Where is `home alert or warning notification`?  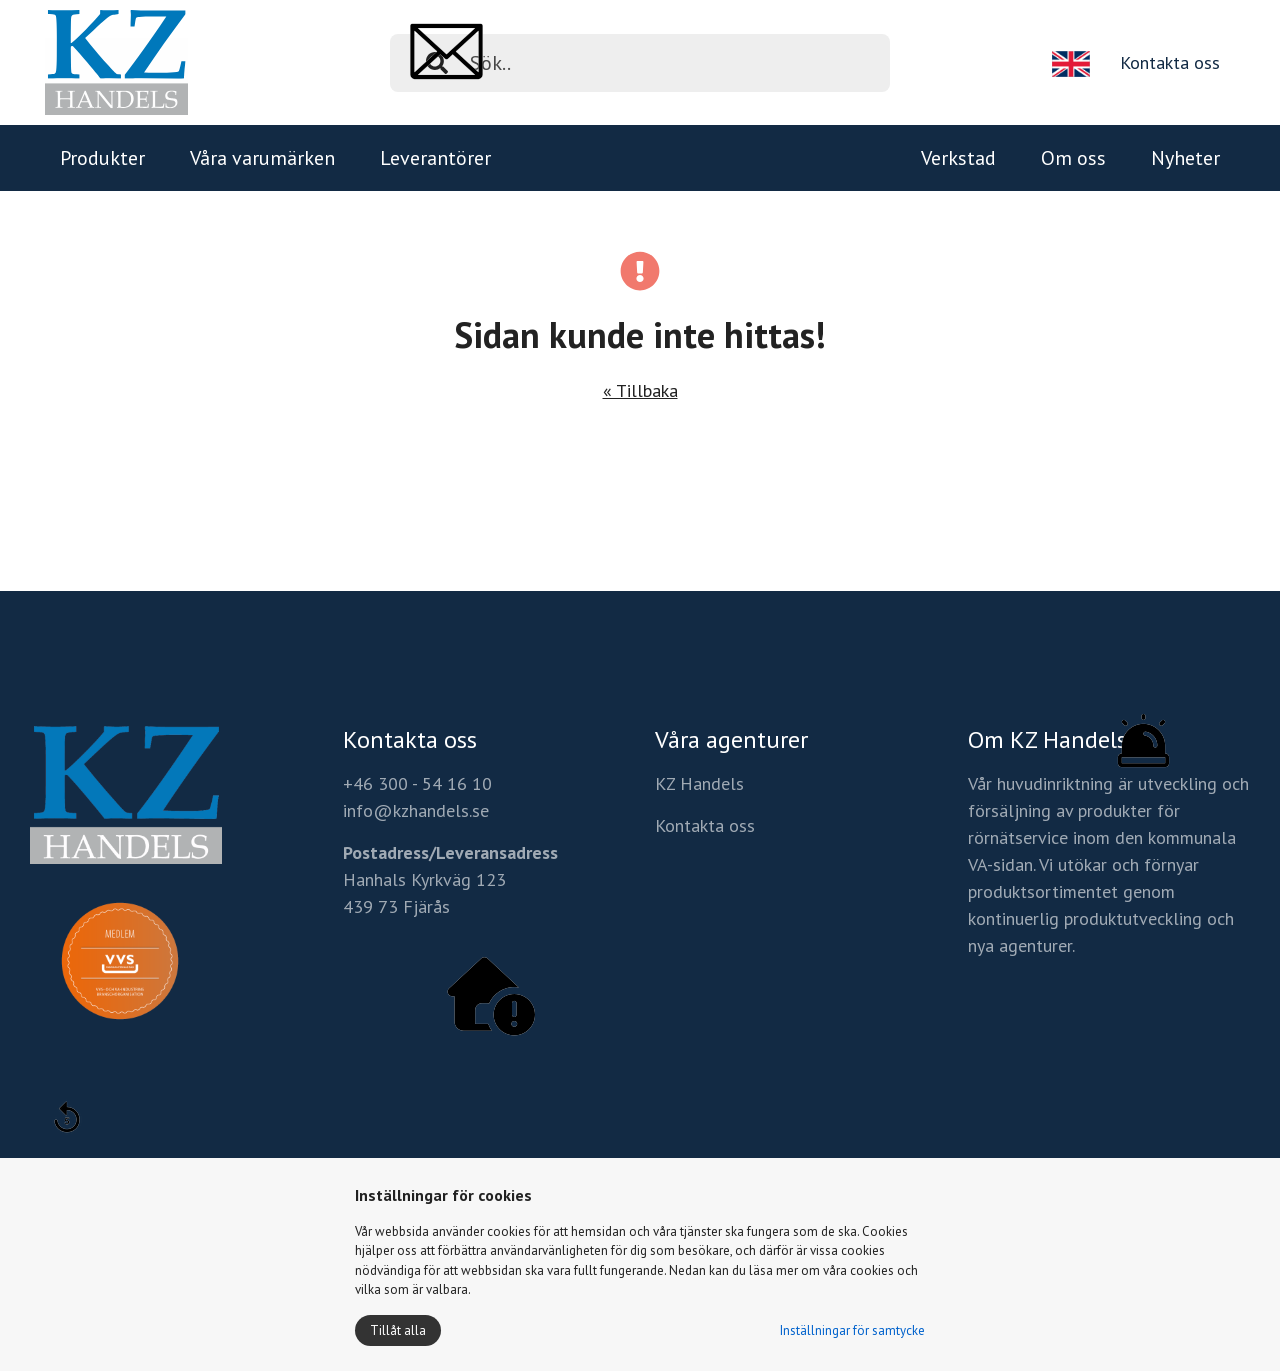
home alert or warning notification is located at coordinates (489, 994).